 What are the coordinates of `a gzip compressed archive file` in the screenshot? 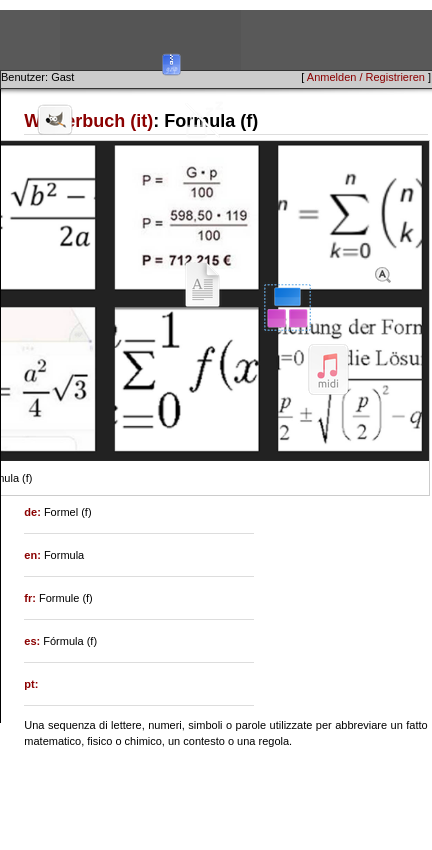 It's located at (171, 64).